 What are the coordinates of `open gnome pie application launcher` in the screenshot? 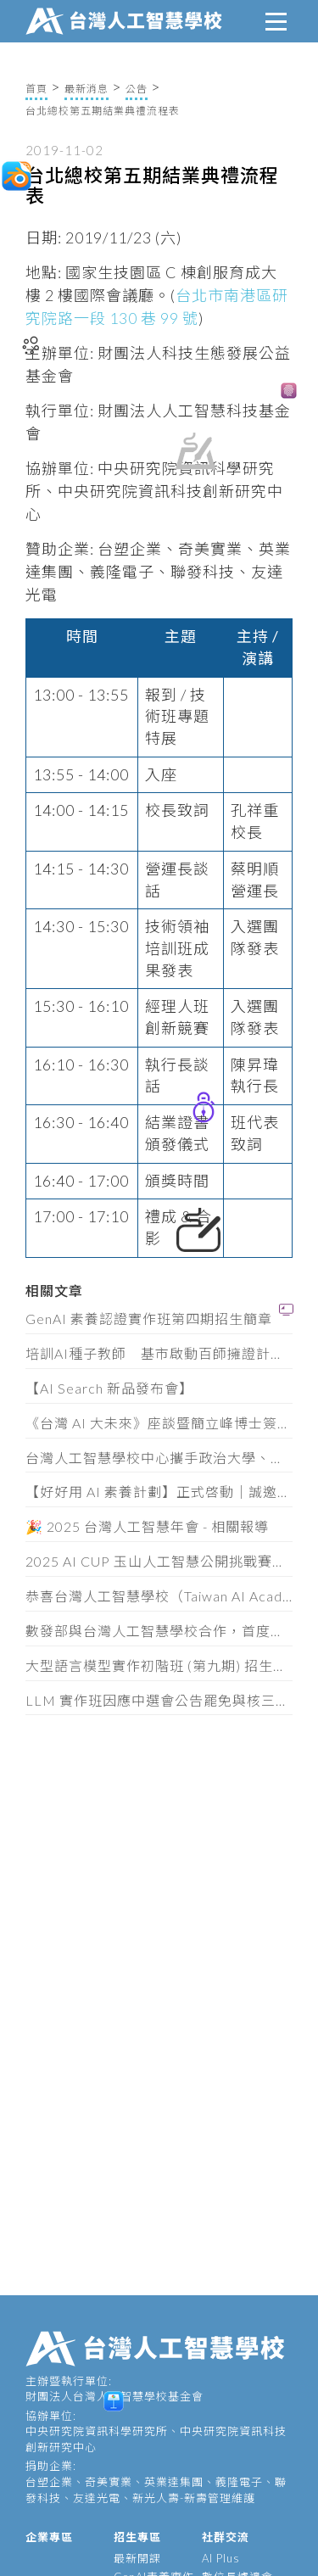 It's located at (31, 345).